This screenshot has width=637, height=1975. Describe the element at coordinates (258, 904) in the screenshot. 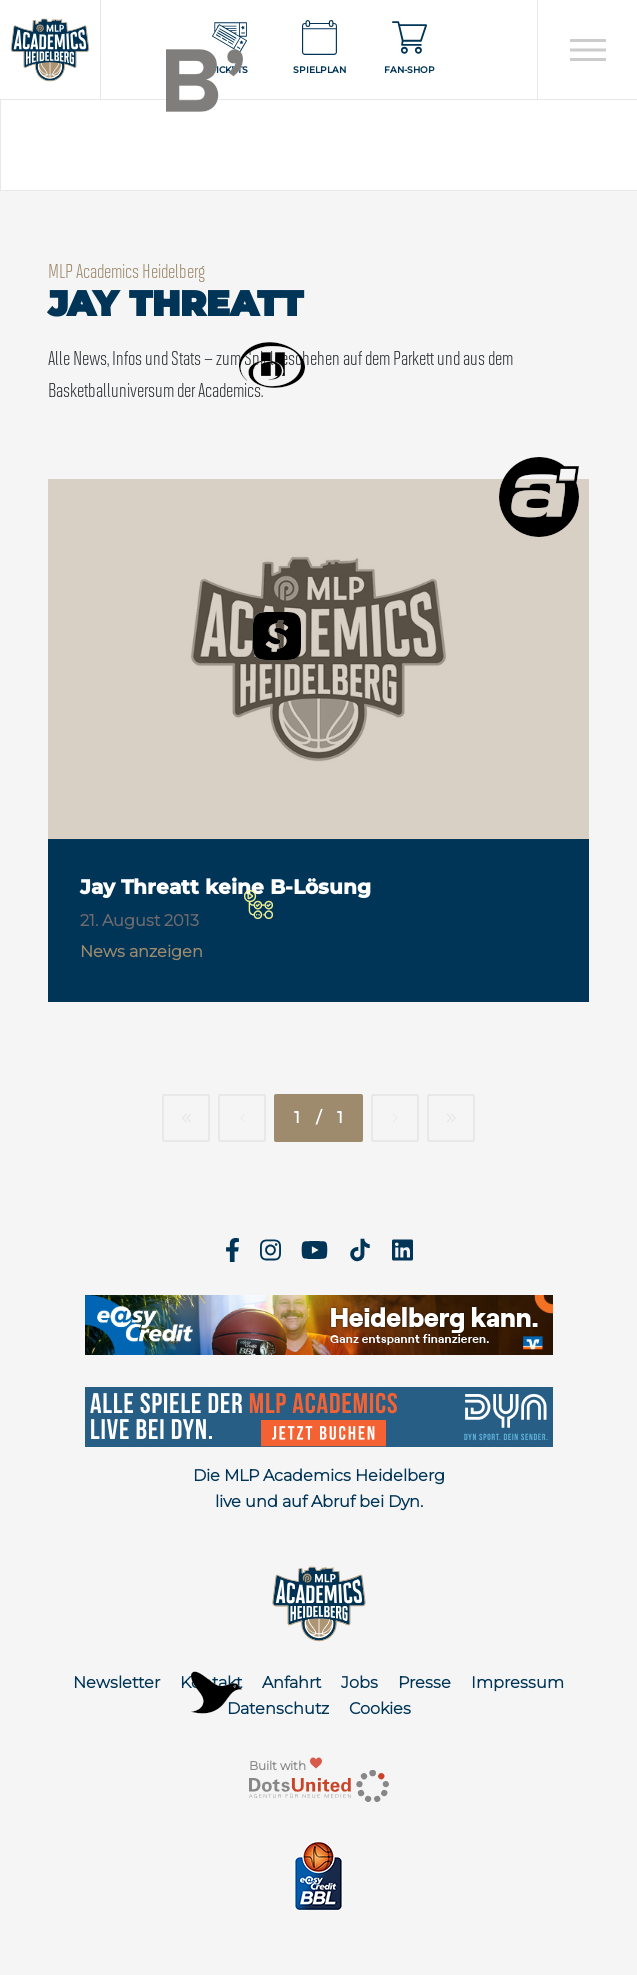

I see `github actions workflow automation logo` at that location.